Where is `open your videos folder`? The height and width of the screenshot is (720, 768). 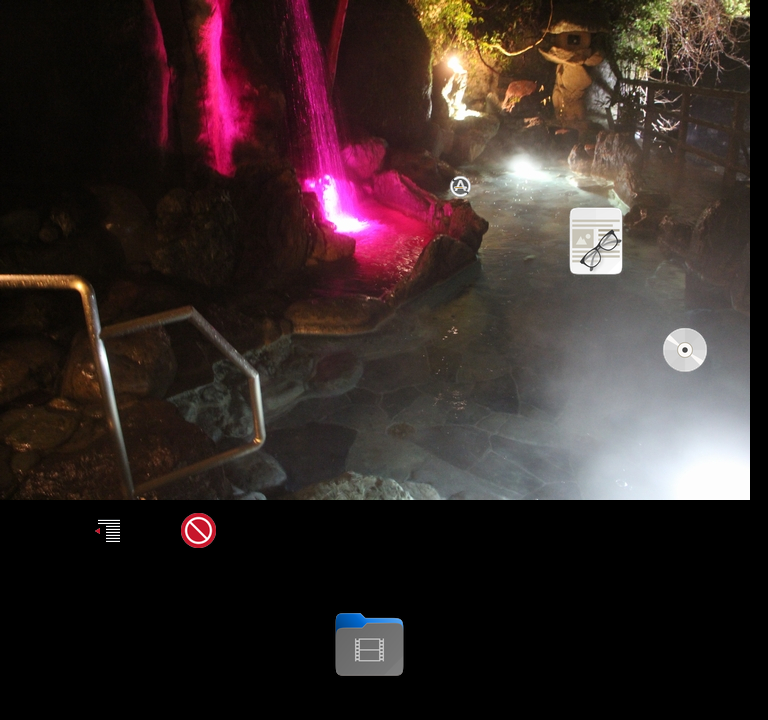 open your videos folder is located at coordinates (369, 644).